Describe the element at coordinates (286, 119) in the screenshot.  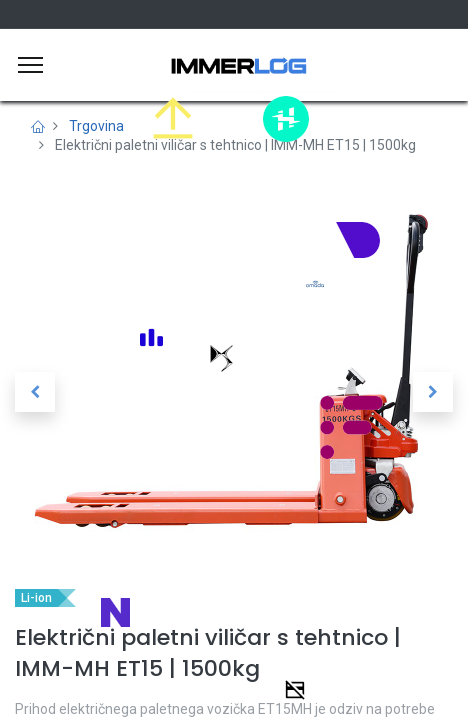
I see `visit hackster.io hardware community` at that location.